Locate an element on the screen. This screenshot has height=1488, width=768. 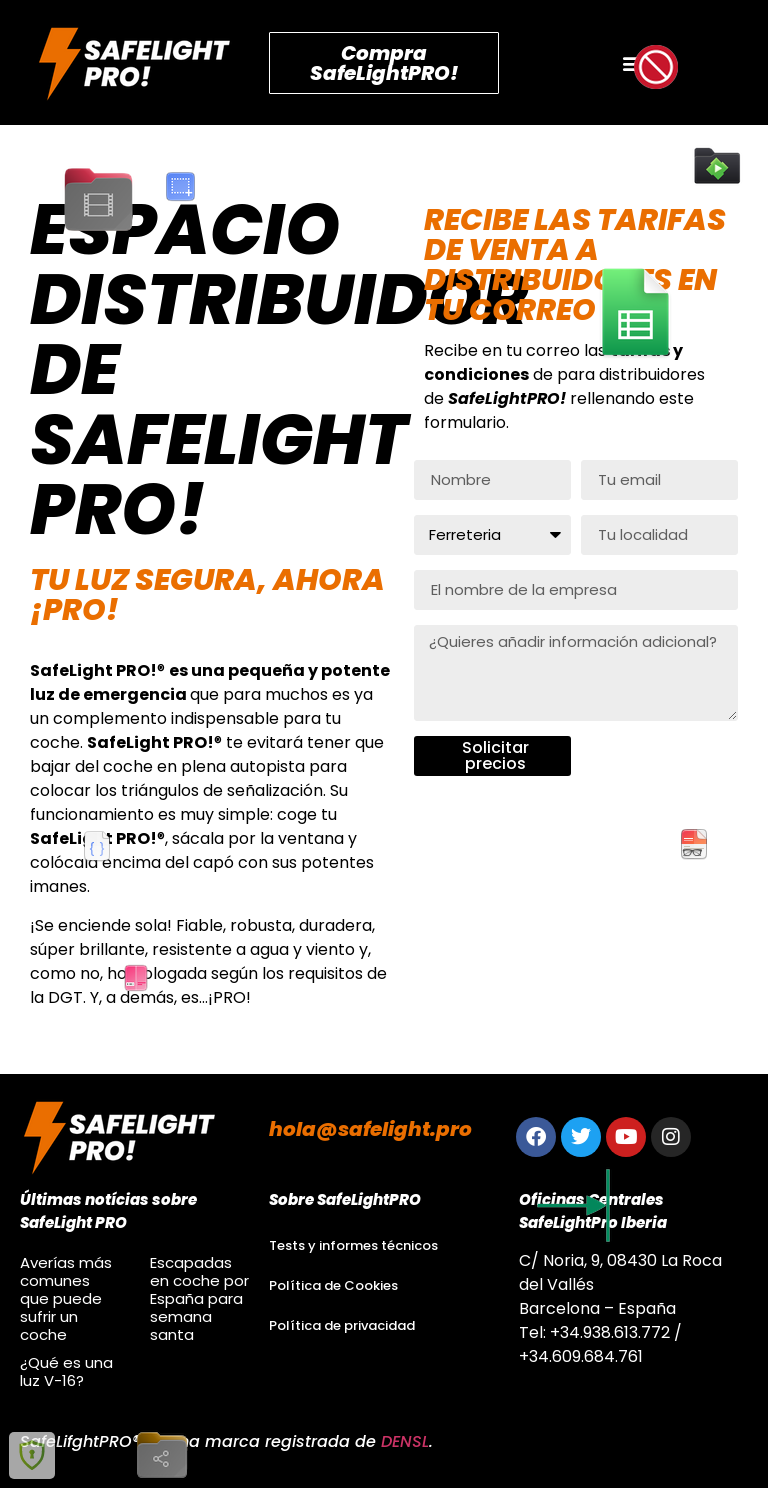
open folder containing Emby media server files is located at coordinates (717, 167).